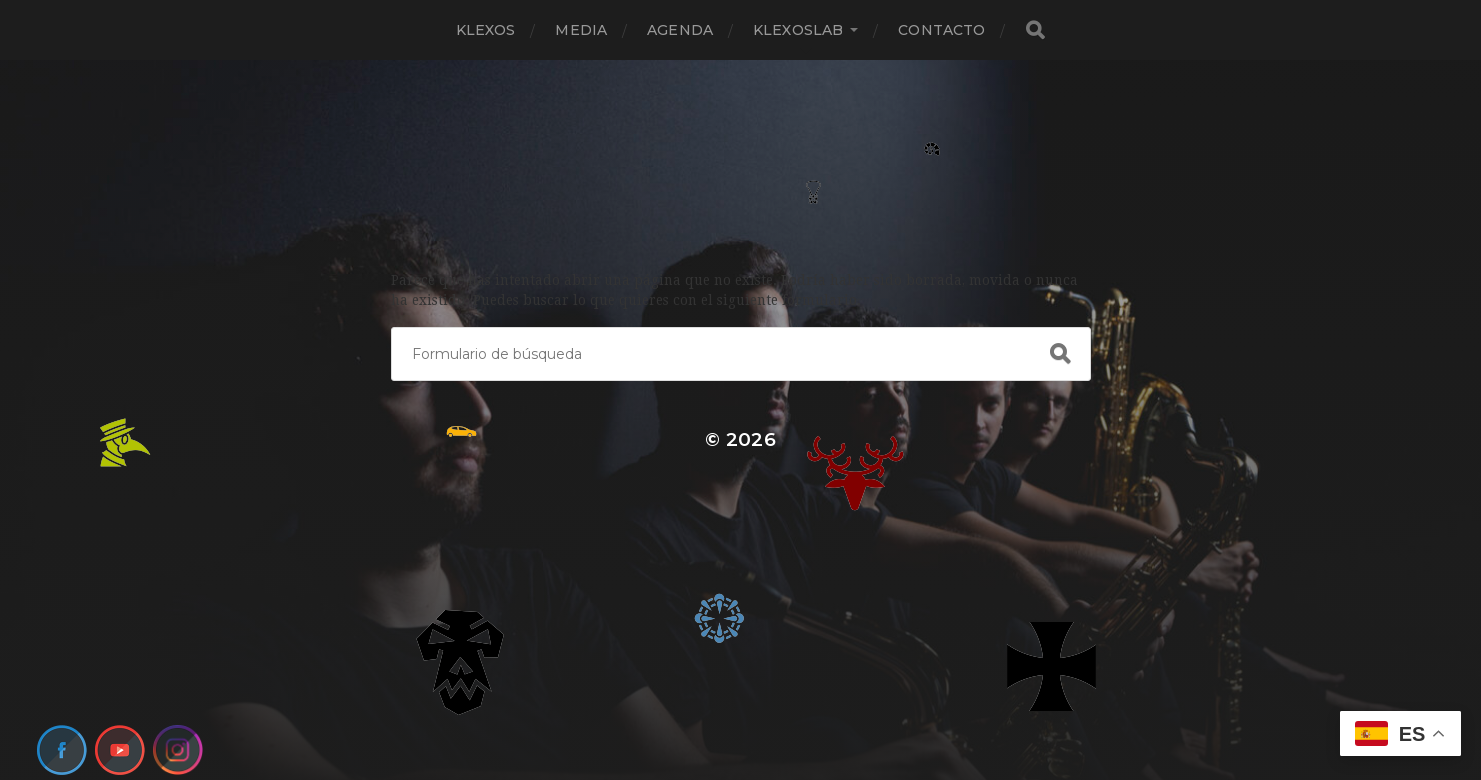  I want to click on decorative shell or fossil collectible item, so click(932, 149).